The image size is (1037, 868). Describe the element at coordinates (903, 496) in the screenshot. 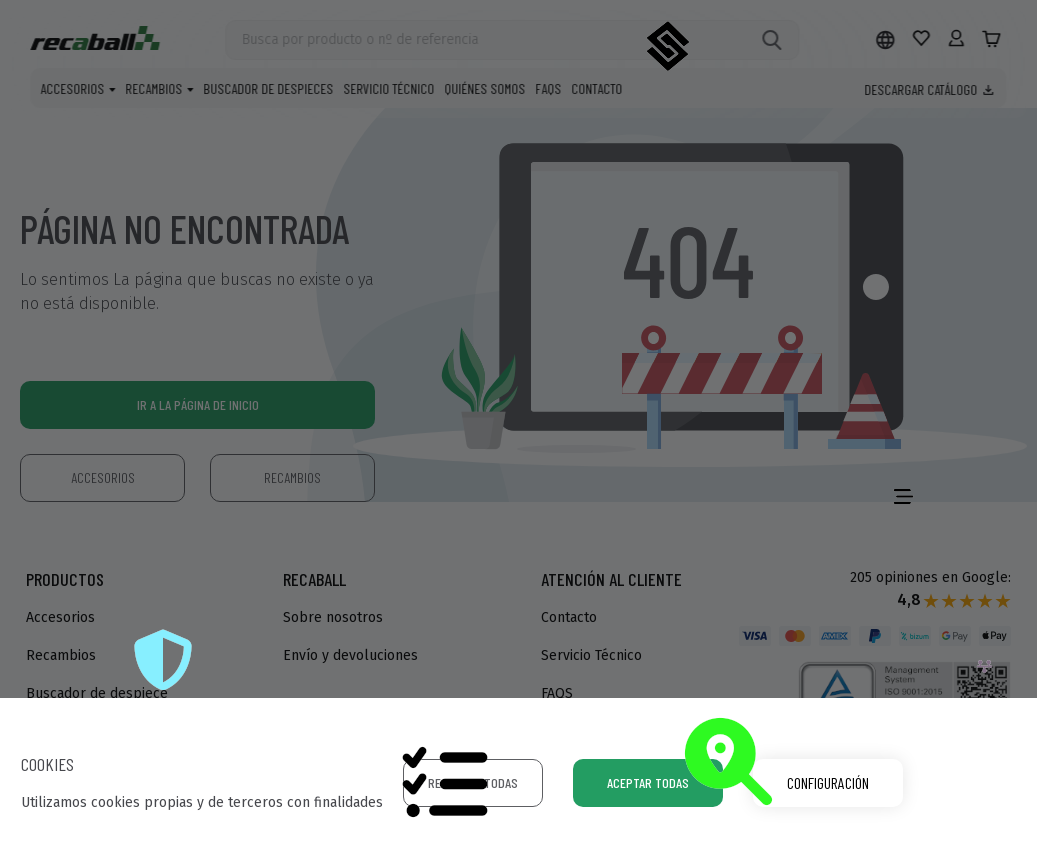

I see `open navigation menu` at that location.